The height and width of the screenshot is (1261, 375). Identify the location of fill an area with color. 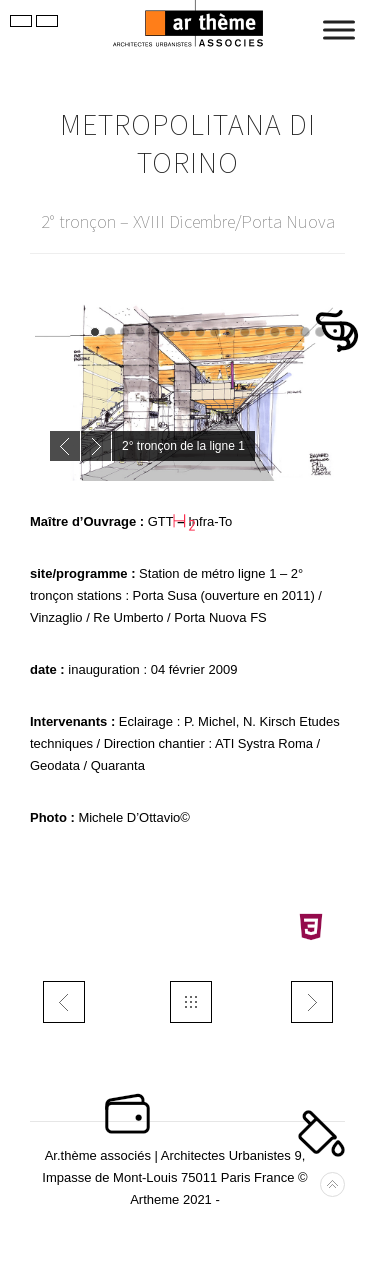
(321, 1133).